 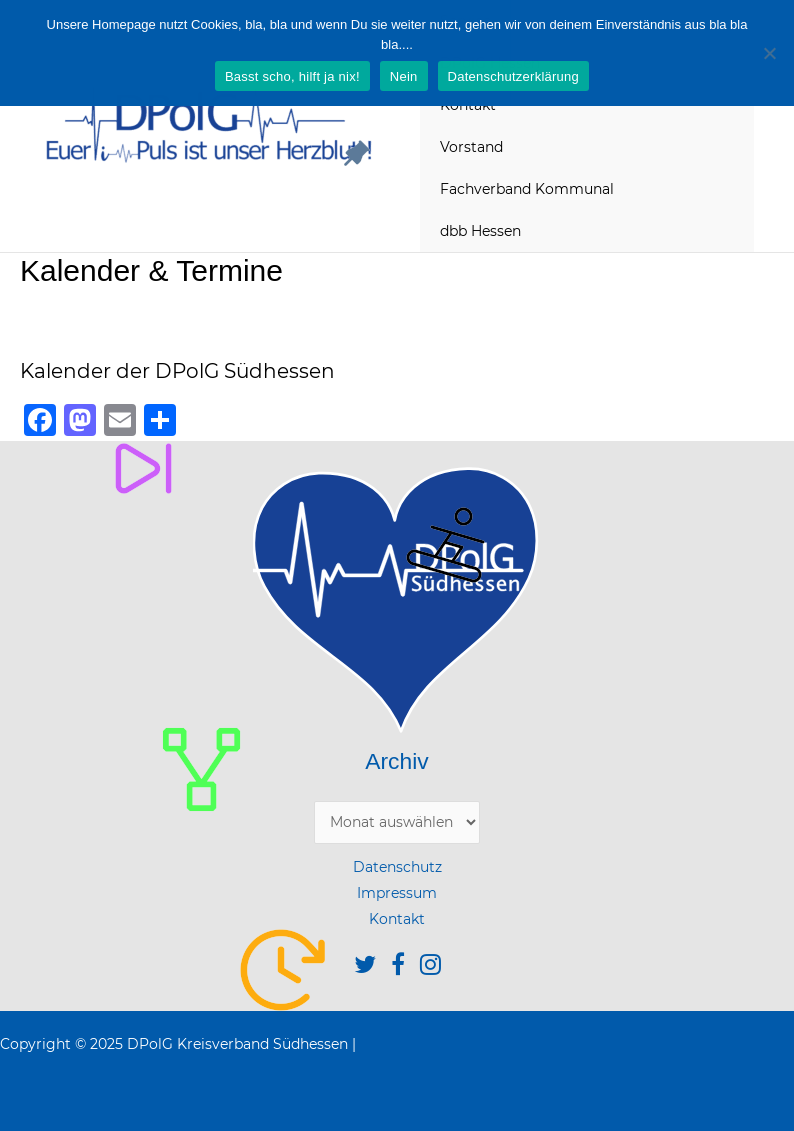 What do you see at coordinates (143, 468) in the screenshot?
I see `skip to the next track or video` at bounding box center [143, 468].